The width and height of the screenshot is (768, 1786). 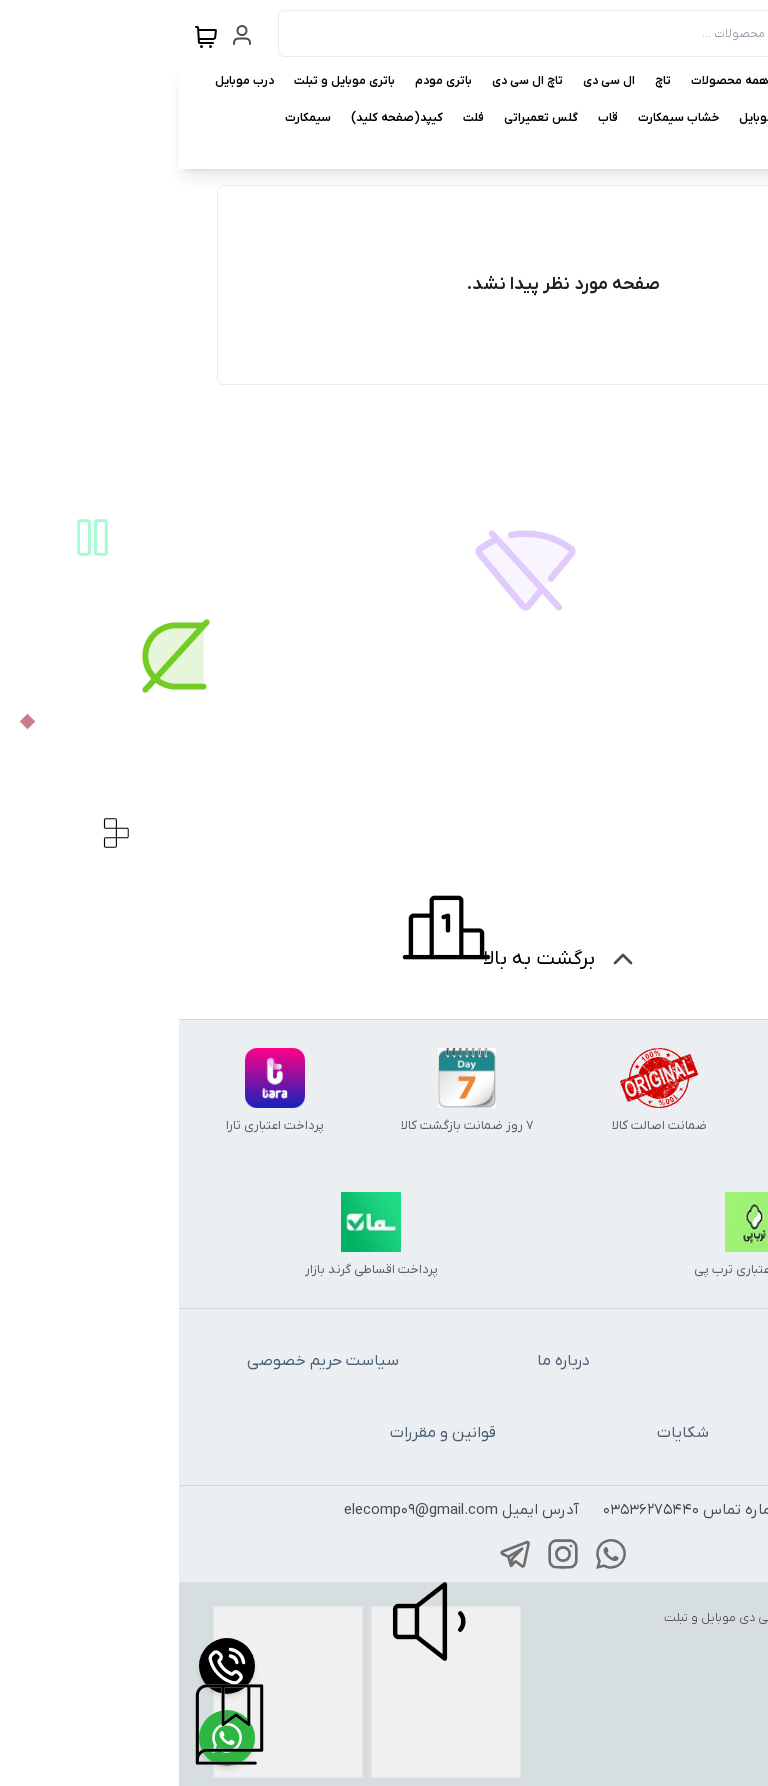 What do you see at coordinates (525, 570) in the screenshot?
I see `indicates no wifi connection available` at bounding box center [525, 570].